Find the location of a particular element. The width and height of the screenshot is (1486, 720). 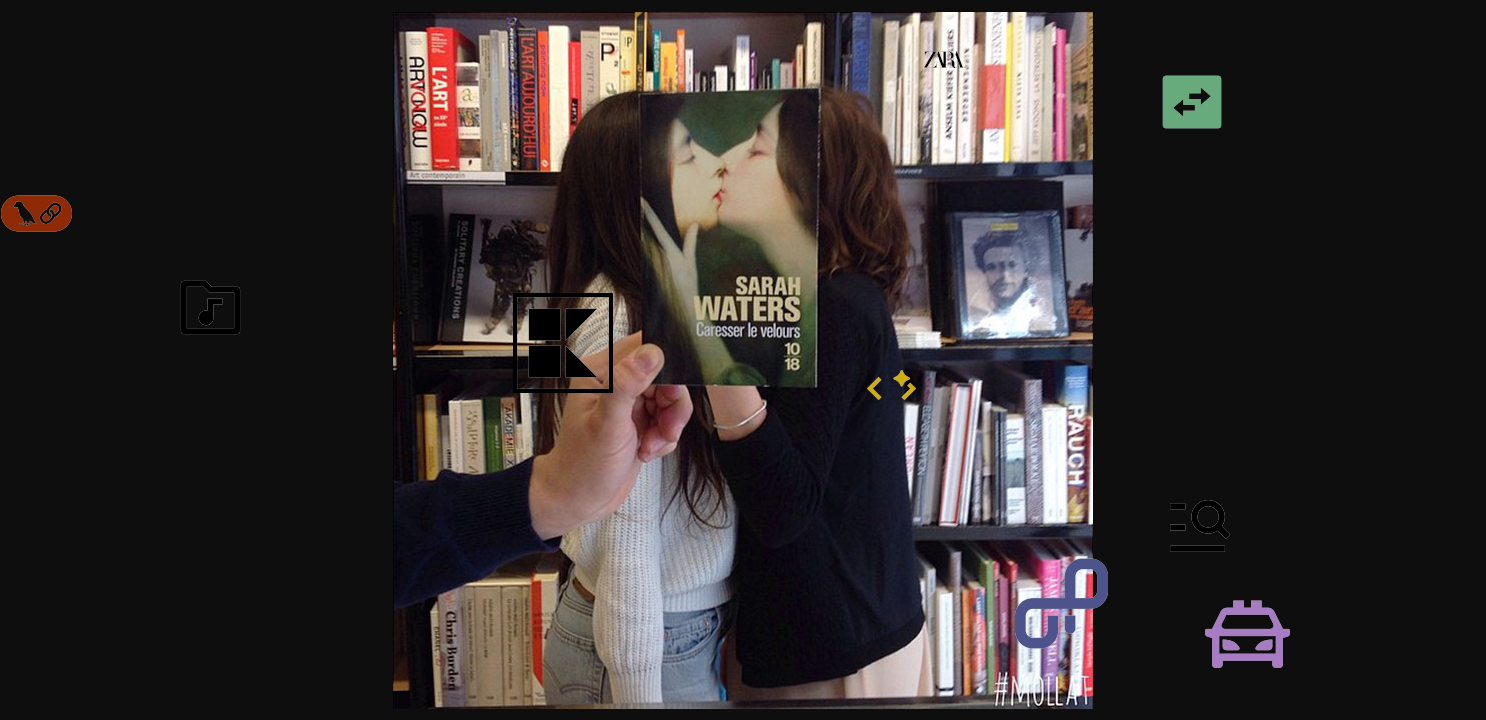

open the Kaufland app is located at coordinates (563, 343).